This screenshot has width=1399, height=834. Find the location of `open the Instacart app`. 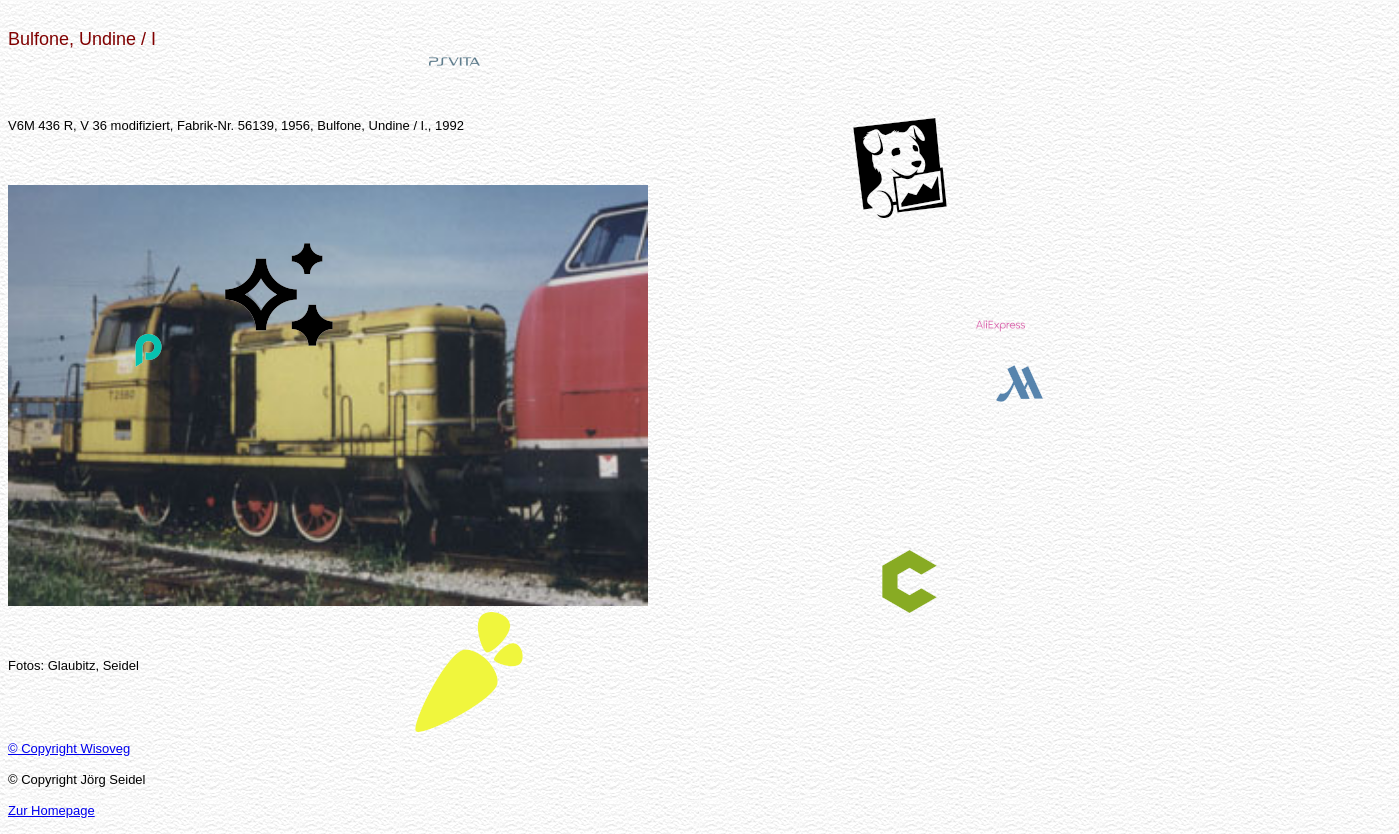

open the Instacart app is located at coordinates (469, 672).